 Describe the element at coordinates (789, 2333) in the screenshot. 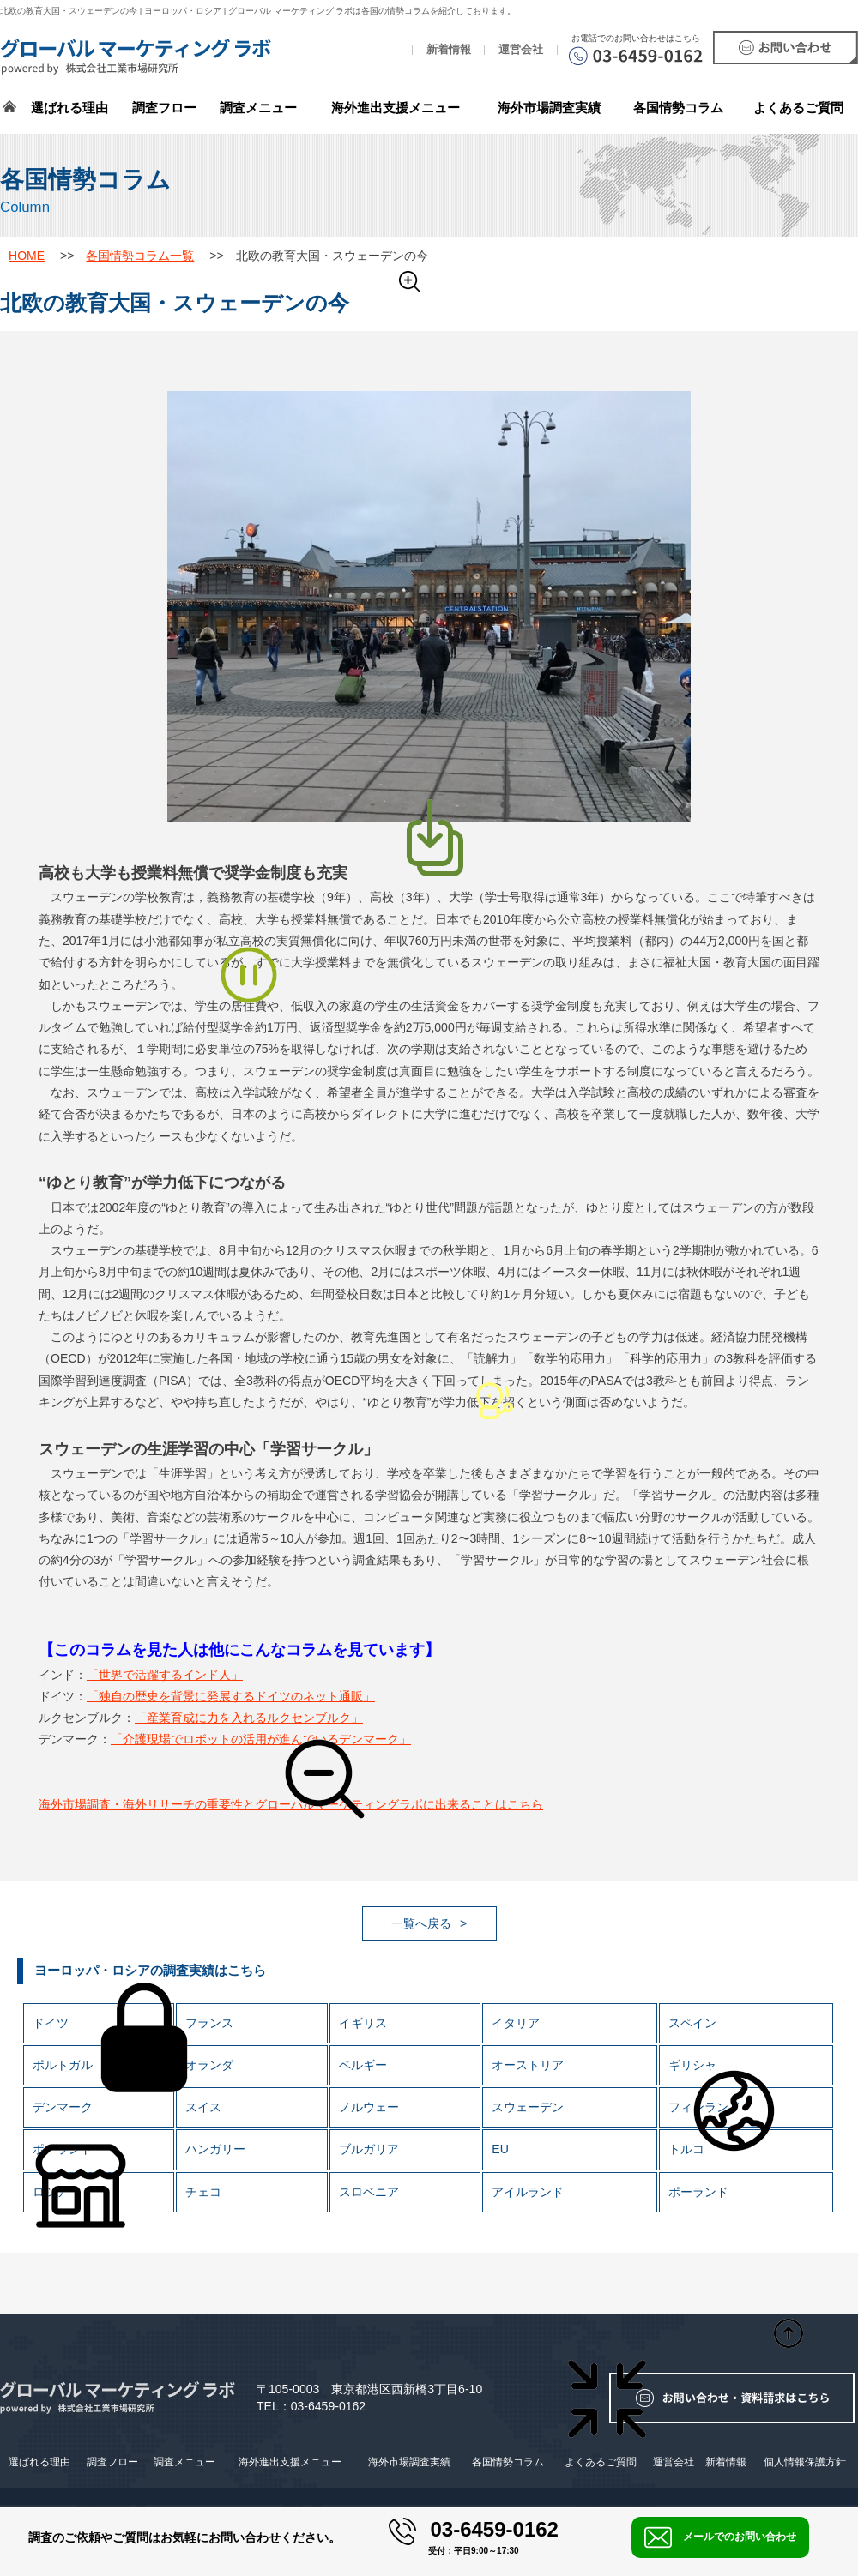

I see `scroll to top of page` at that location.